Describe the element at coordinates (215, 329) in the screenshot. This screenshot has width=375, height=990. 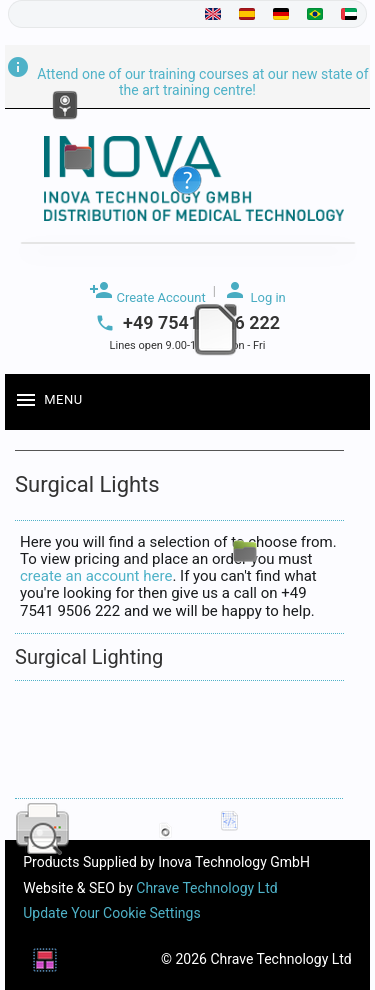
I see `open libreoffice start center` at that location.